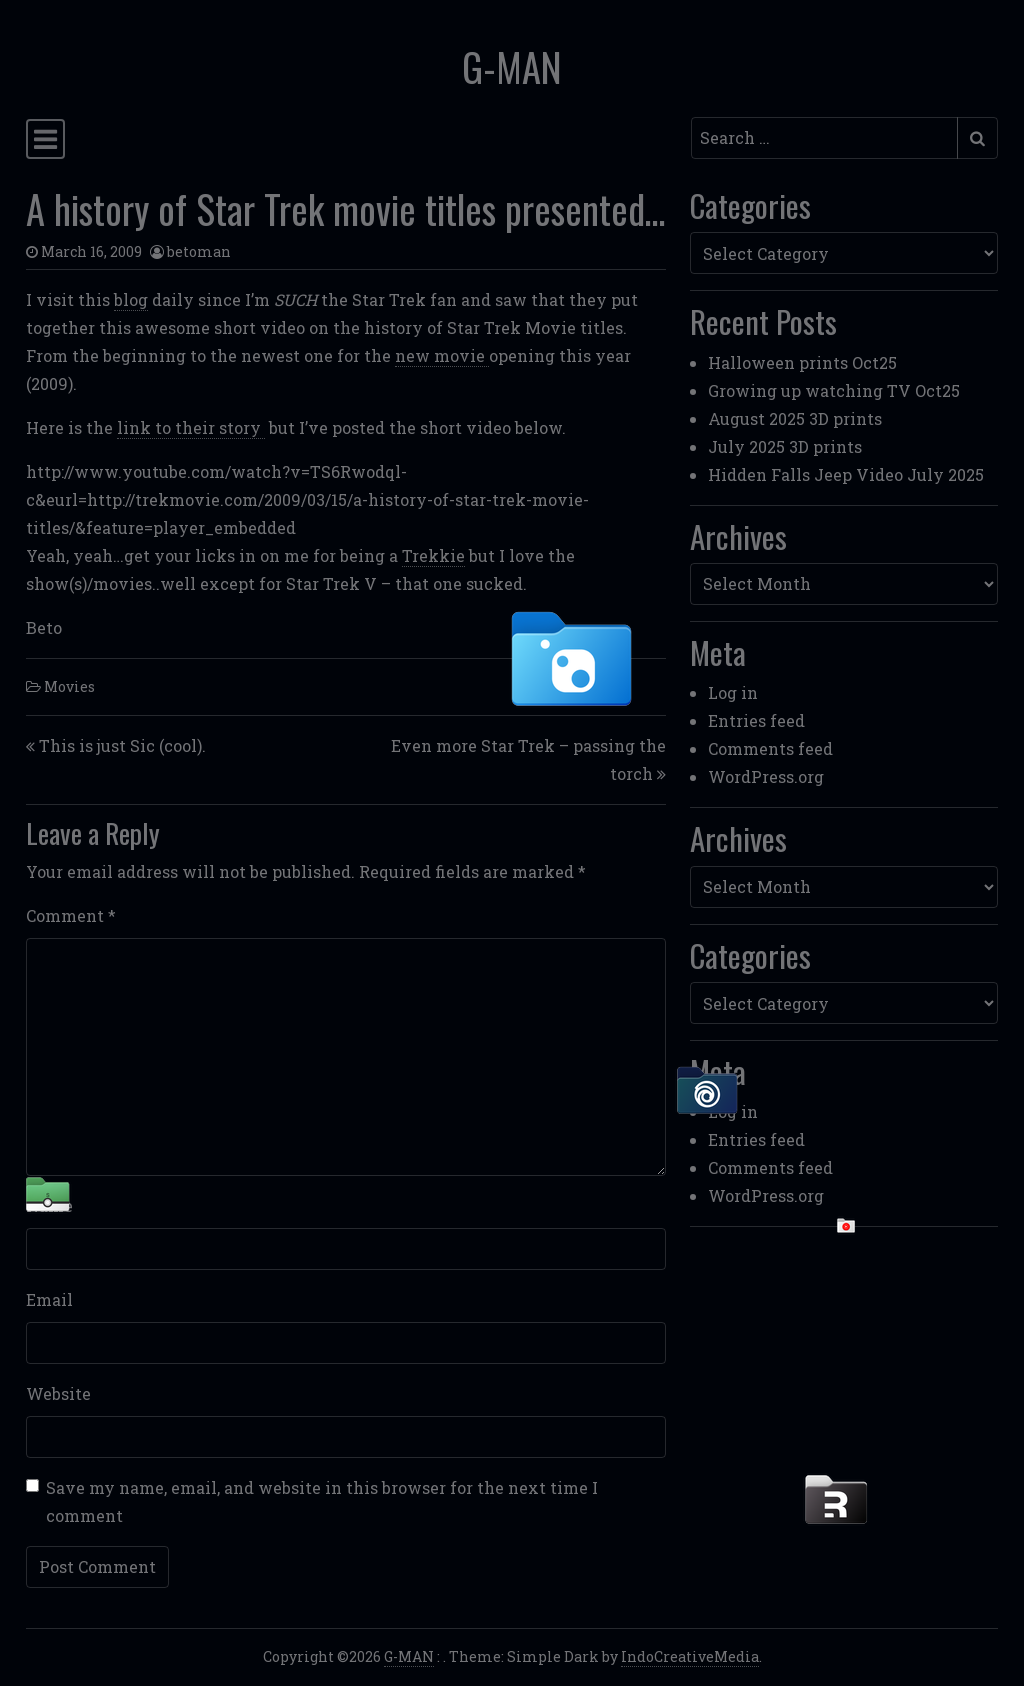 This screenshot has width=1024, height=1686. I want to click on folder containing NuGet packages, so click(571, 662).